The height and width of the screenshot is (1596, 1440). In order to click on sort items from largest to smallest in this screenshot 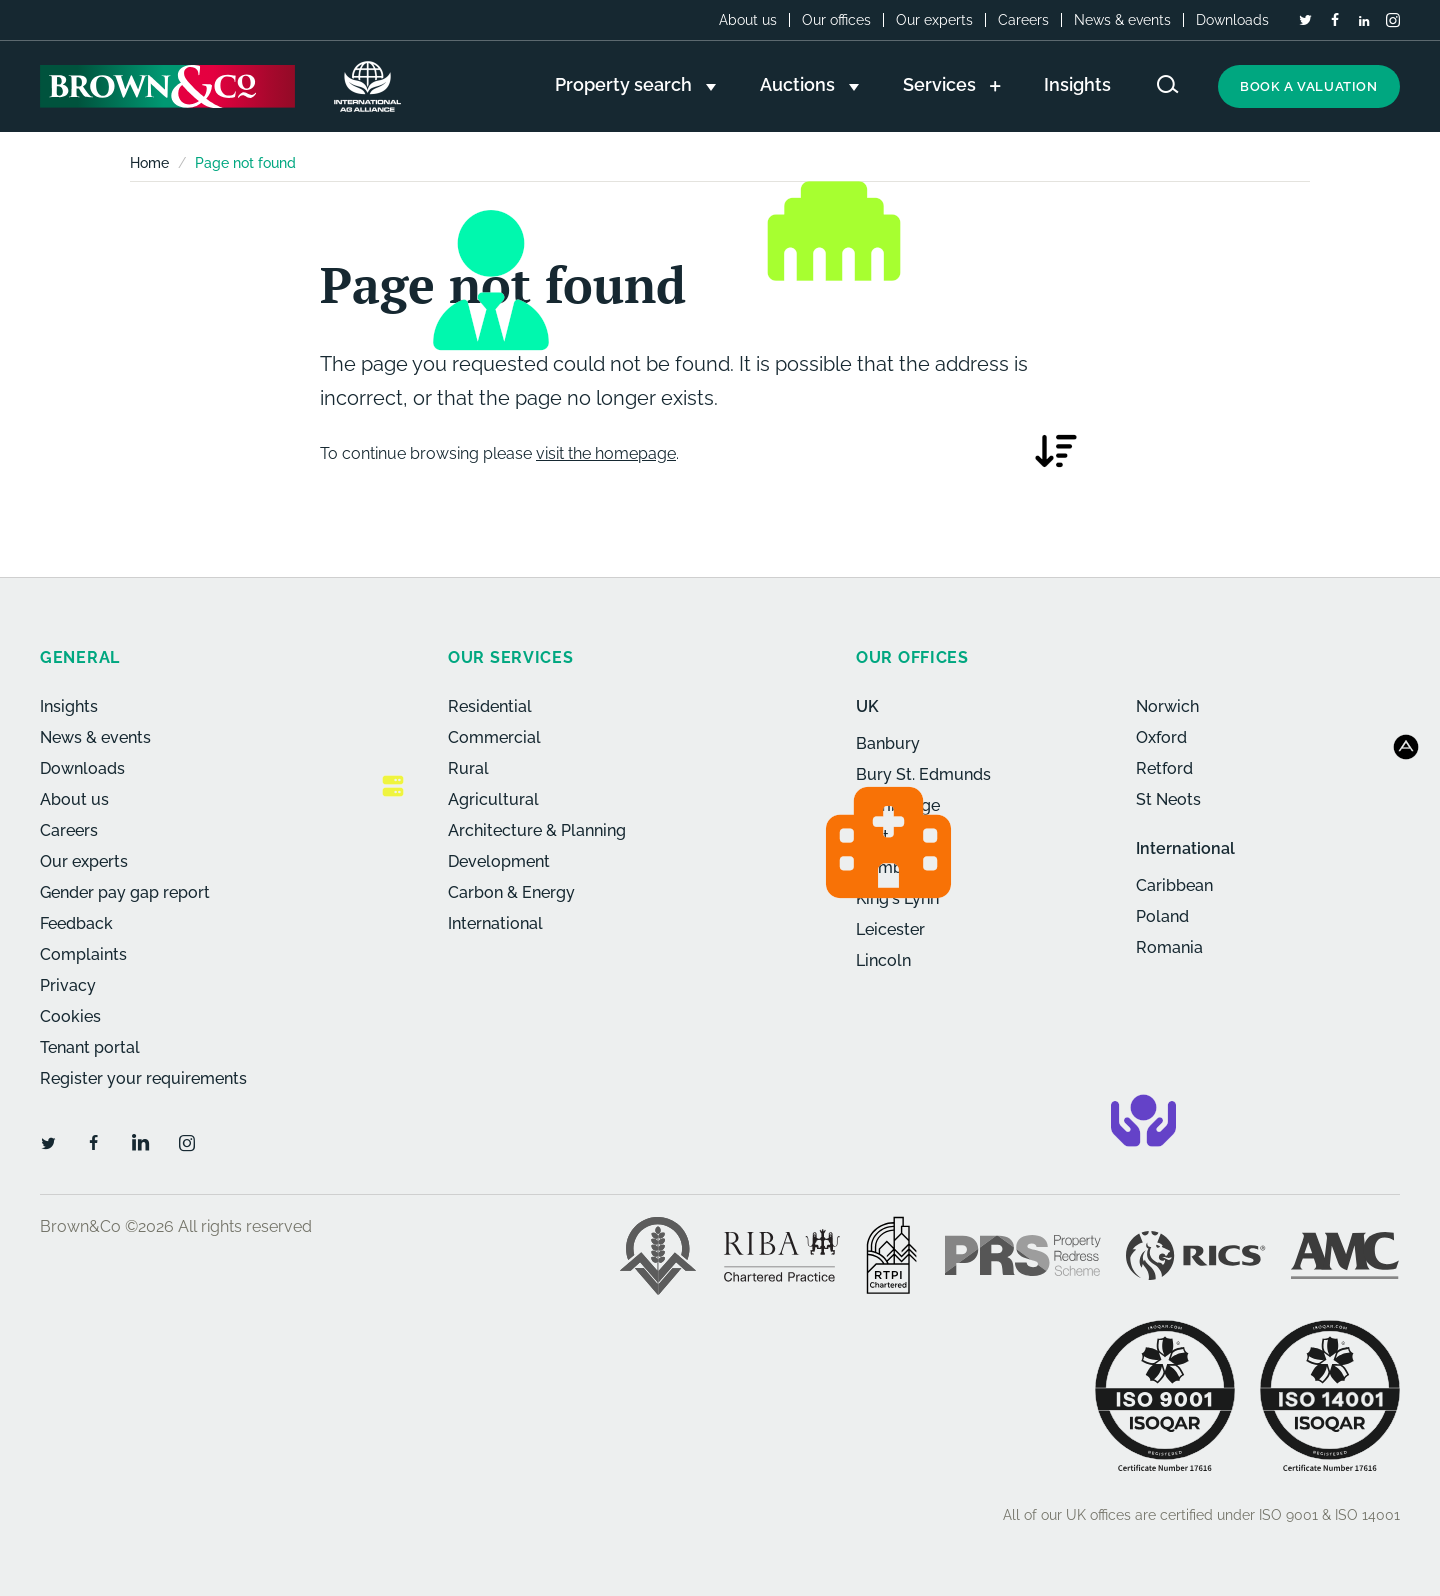, I will do `click(1056, 451)`.